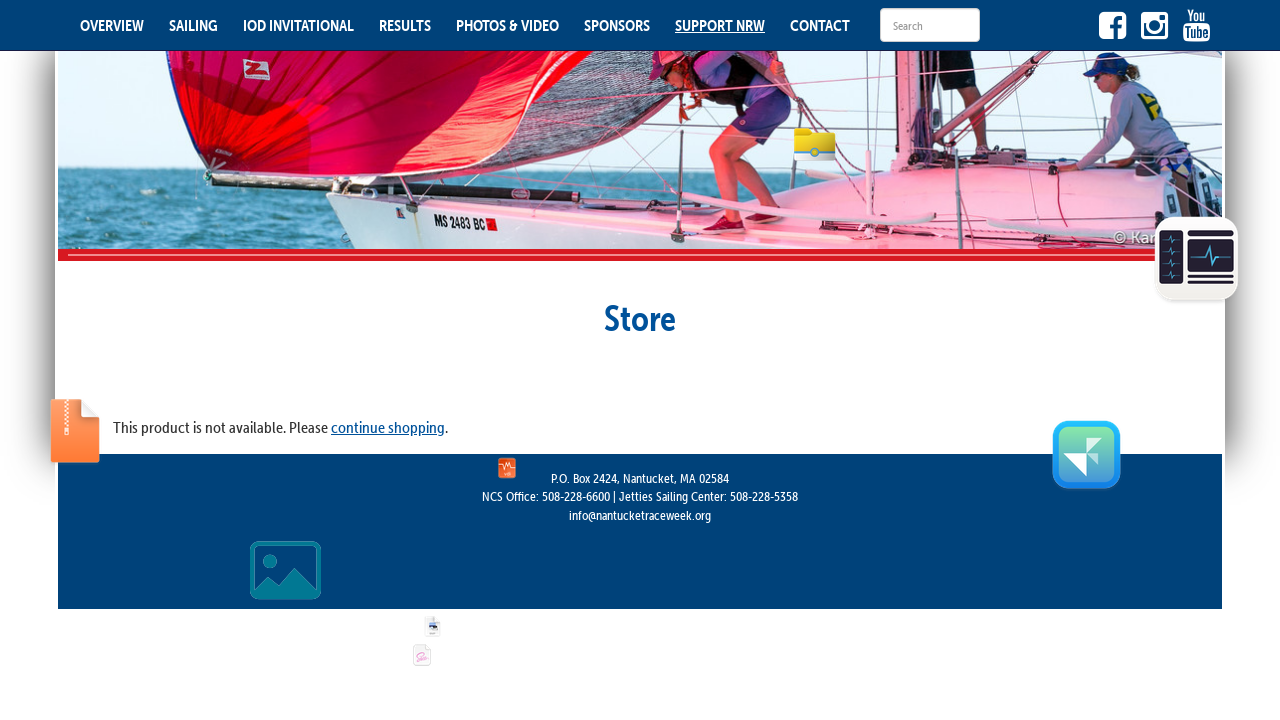  Describe the element at coordinates (814, 145) in the screenshot. I see `folder containing pokémon park ball game files` at that location.